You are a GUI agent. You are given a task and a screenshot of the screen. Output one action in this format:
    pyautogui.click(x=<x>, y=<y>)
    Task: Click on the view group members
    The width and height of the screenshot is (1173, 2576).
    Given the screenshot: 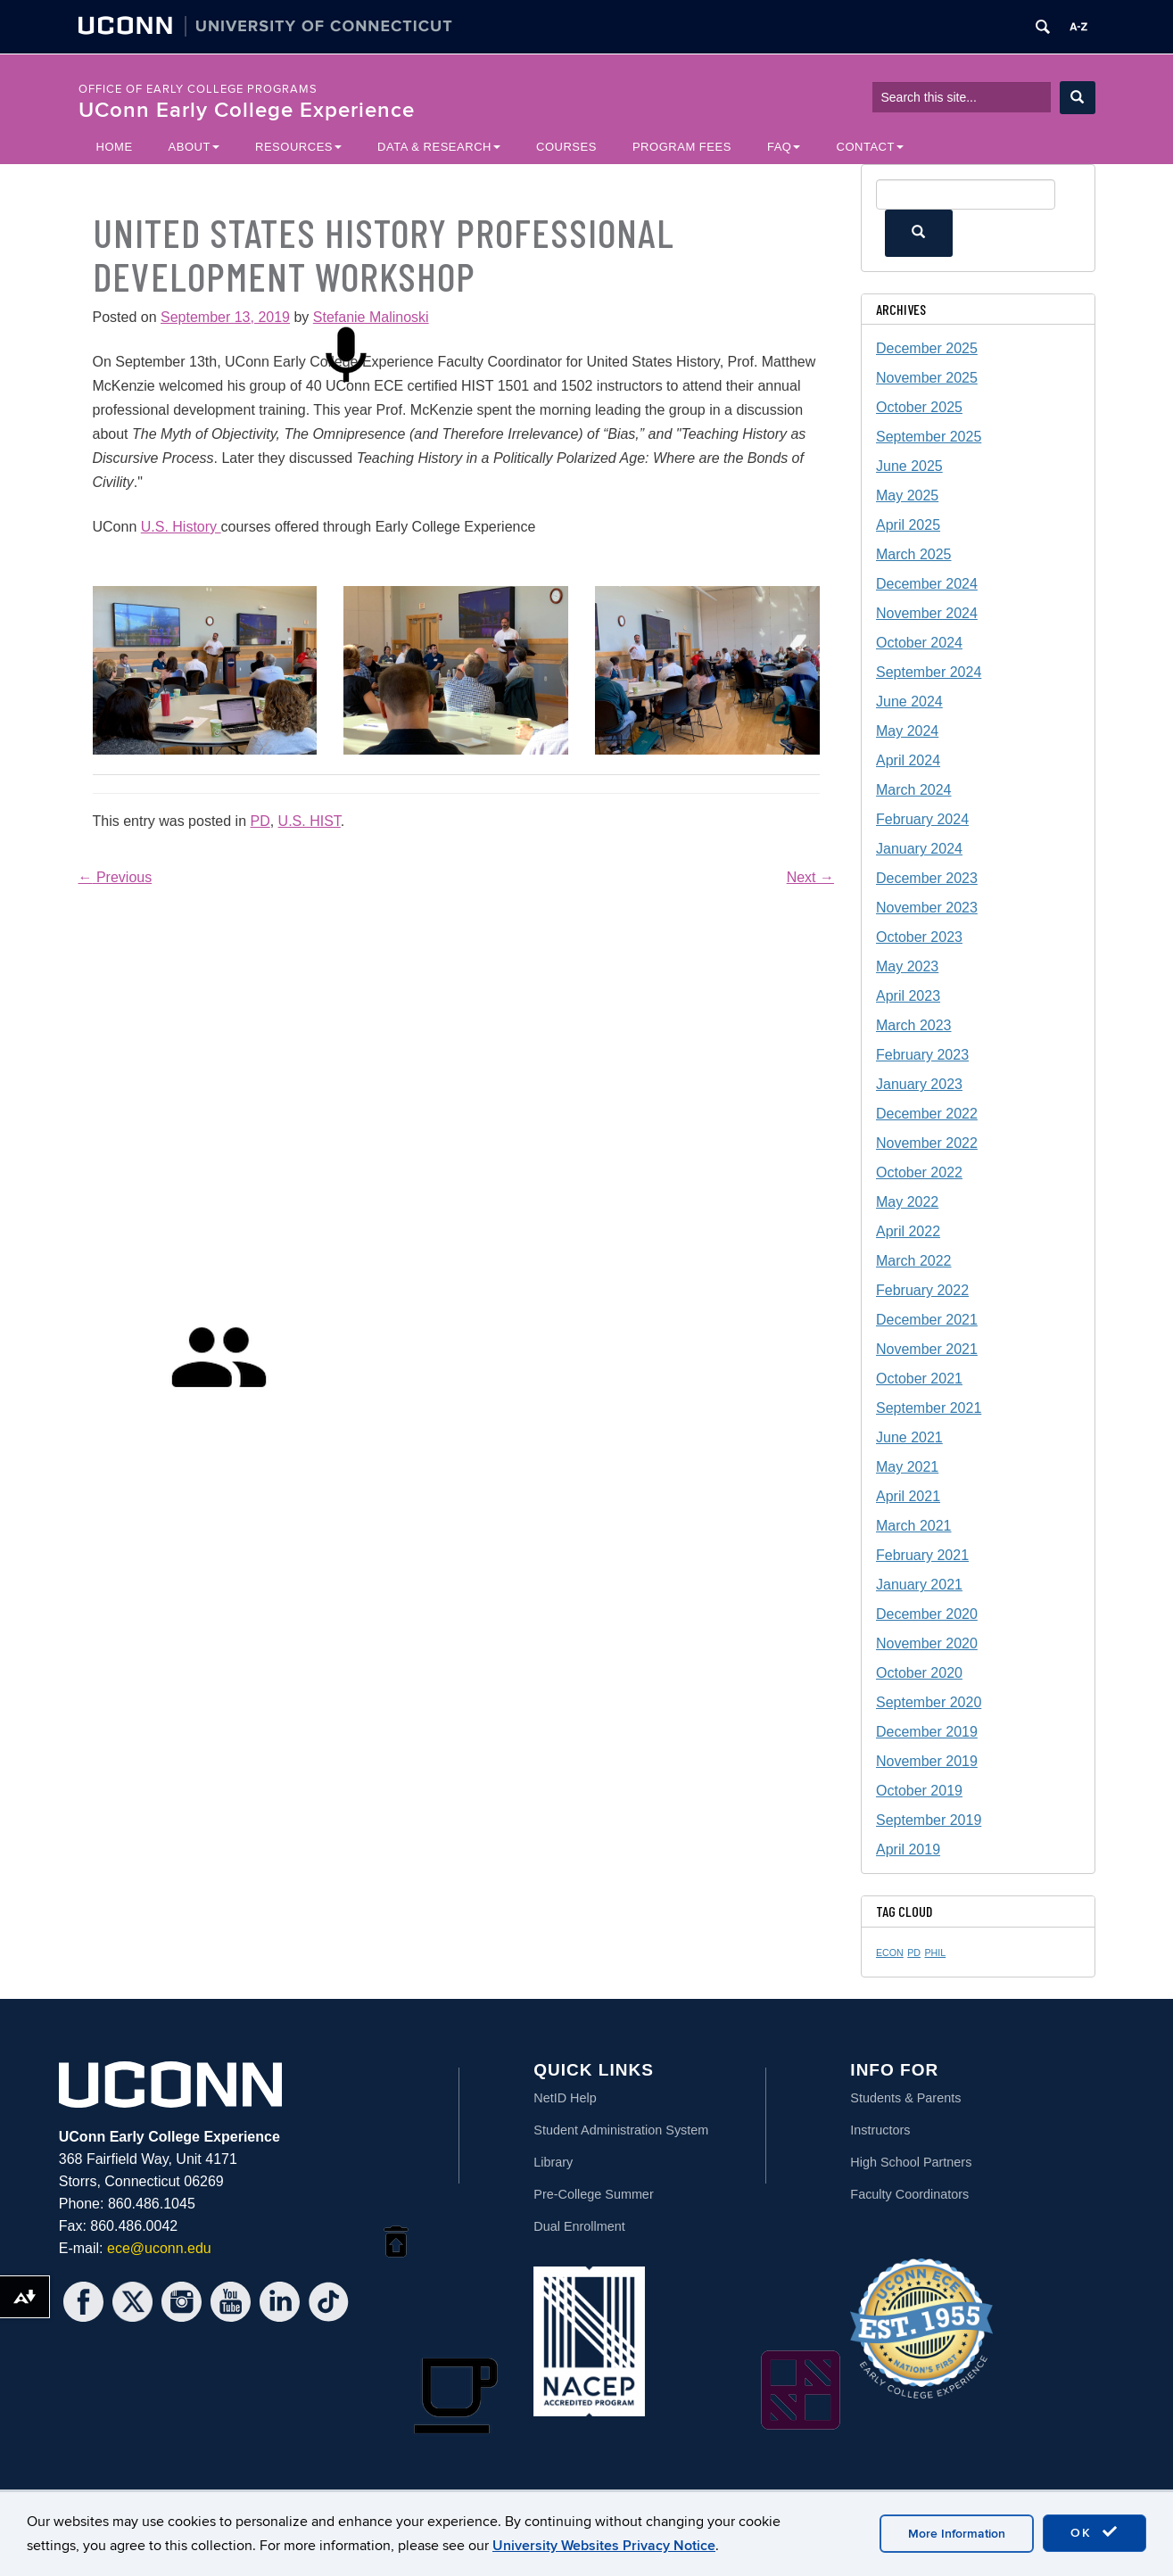 What is the action you would take?
    pyautogui.click(x=219, y=1357)
    